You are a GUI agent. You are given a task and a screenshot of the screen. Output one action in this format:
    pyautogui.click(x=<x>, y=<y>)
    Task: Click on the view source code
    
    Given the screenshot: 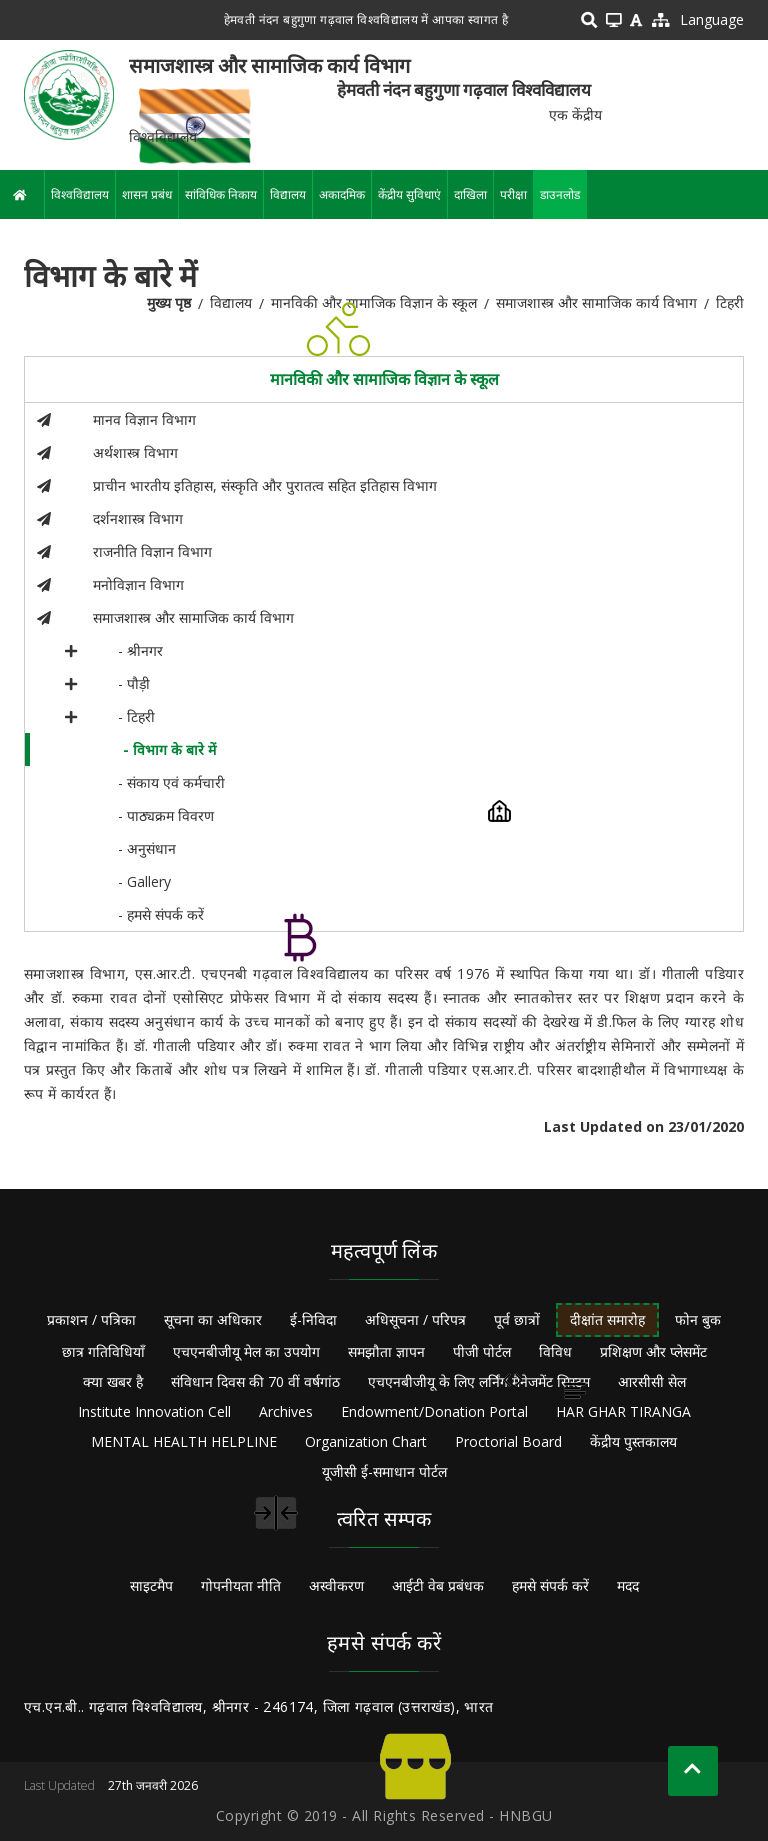 What is the action you would take?
    pyautogui.click(x=513, y=1380)
    